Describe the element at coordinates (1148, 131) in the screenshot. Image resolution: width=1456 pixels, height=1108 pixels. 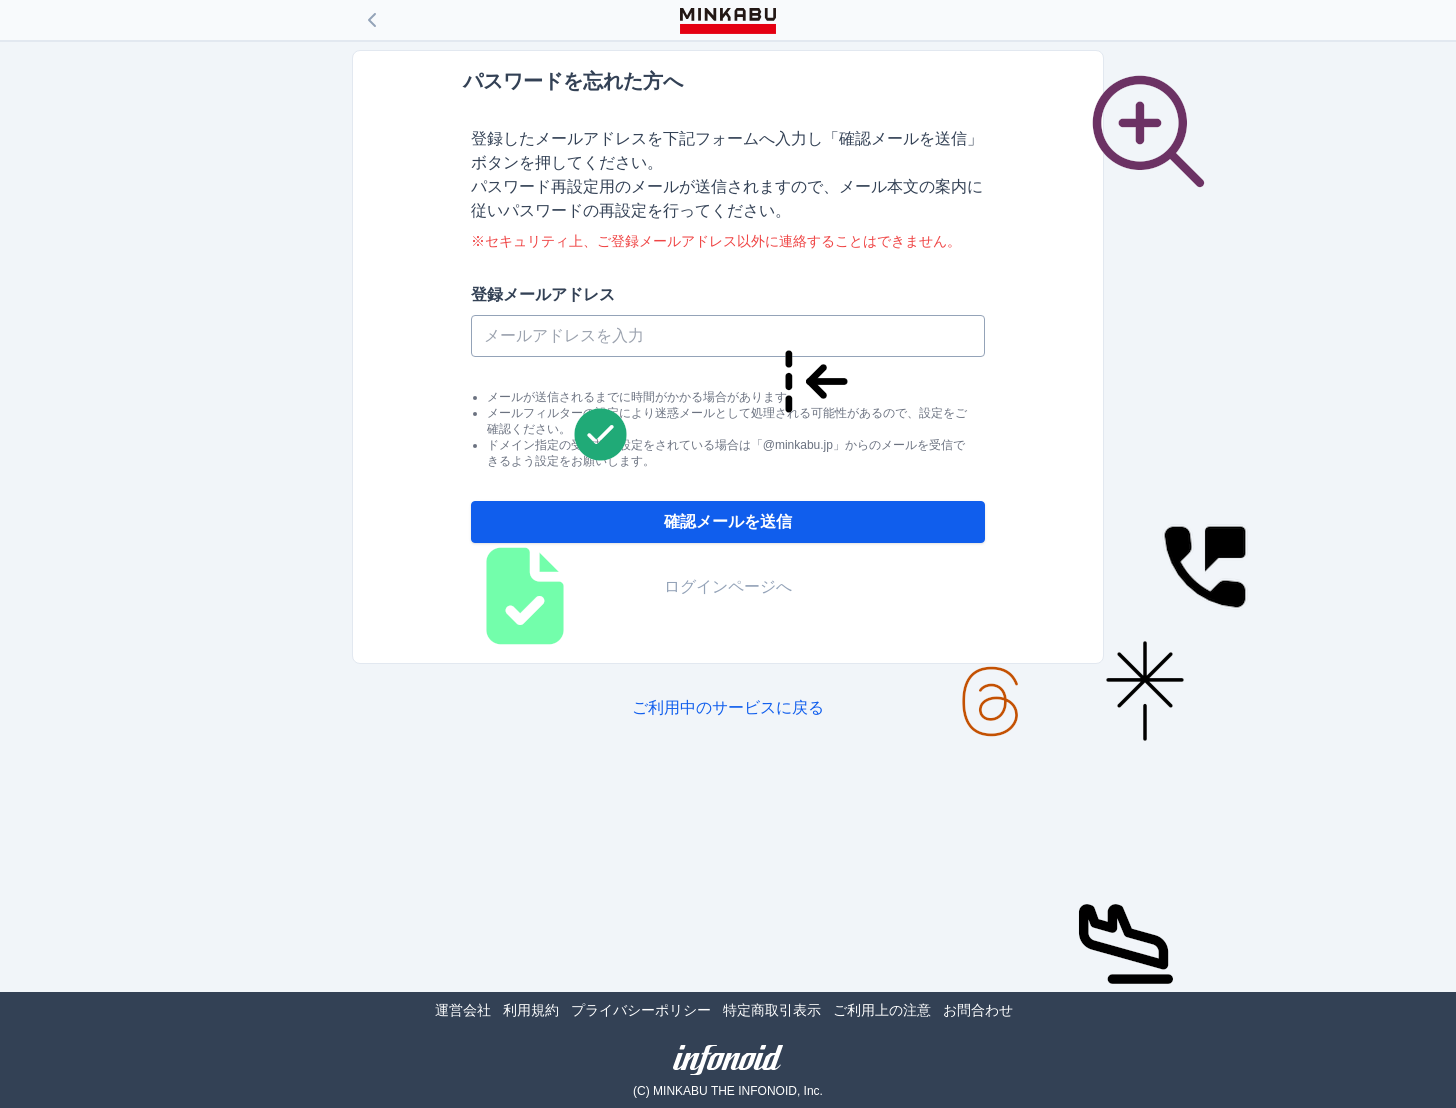
I see `zoom in on content` at that location.